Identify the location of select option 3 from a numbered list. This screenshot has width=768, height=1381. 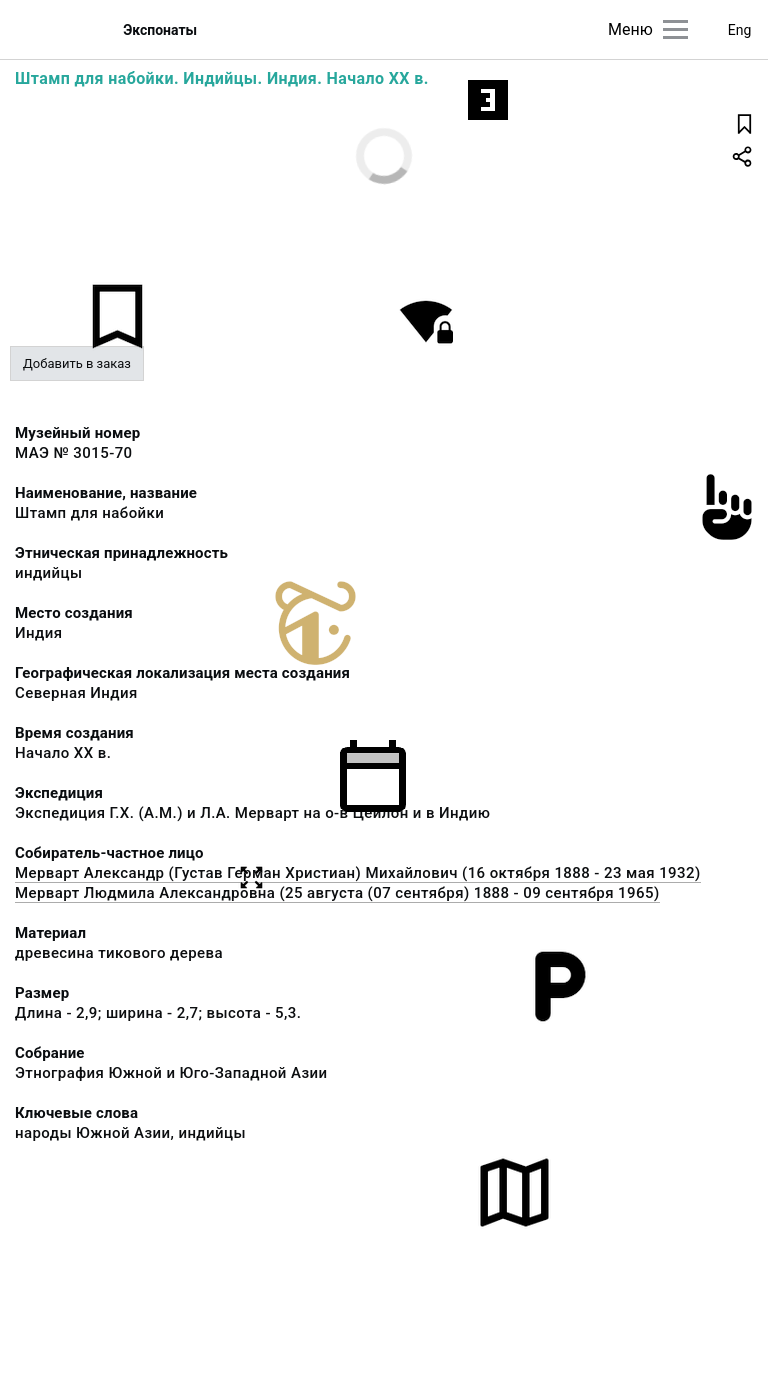
(488, 100).